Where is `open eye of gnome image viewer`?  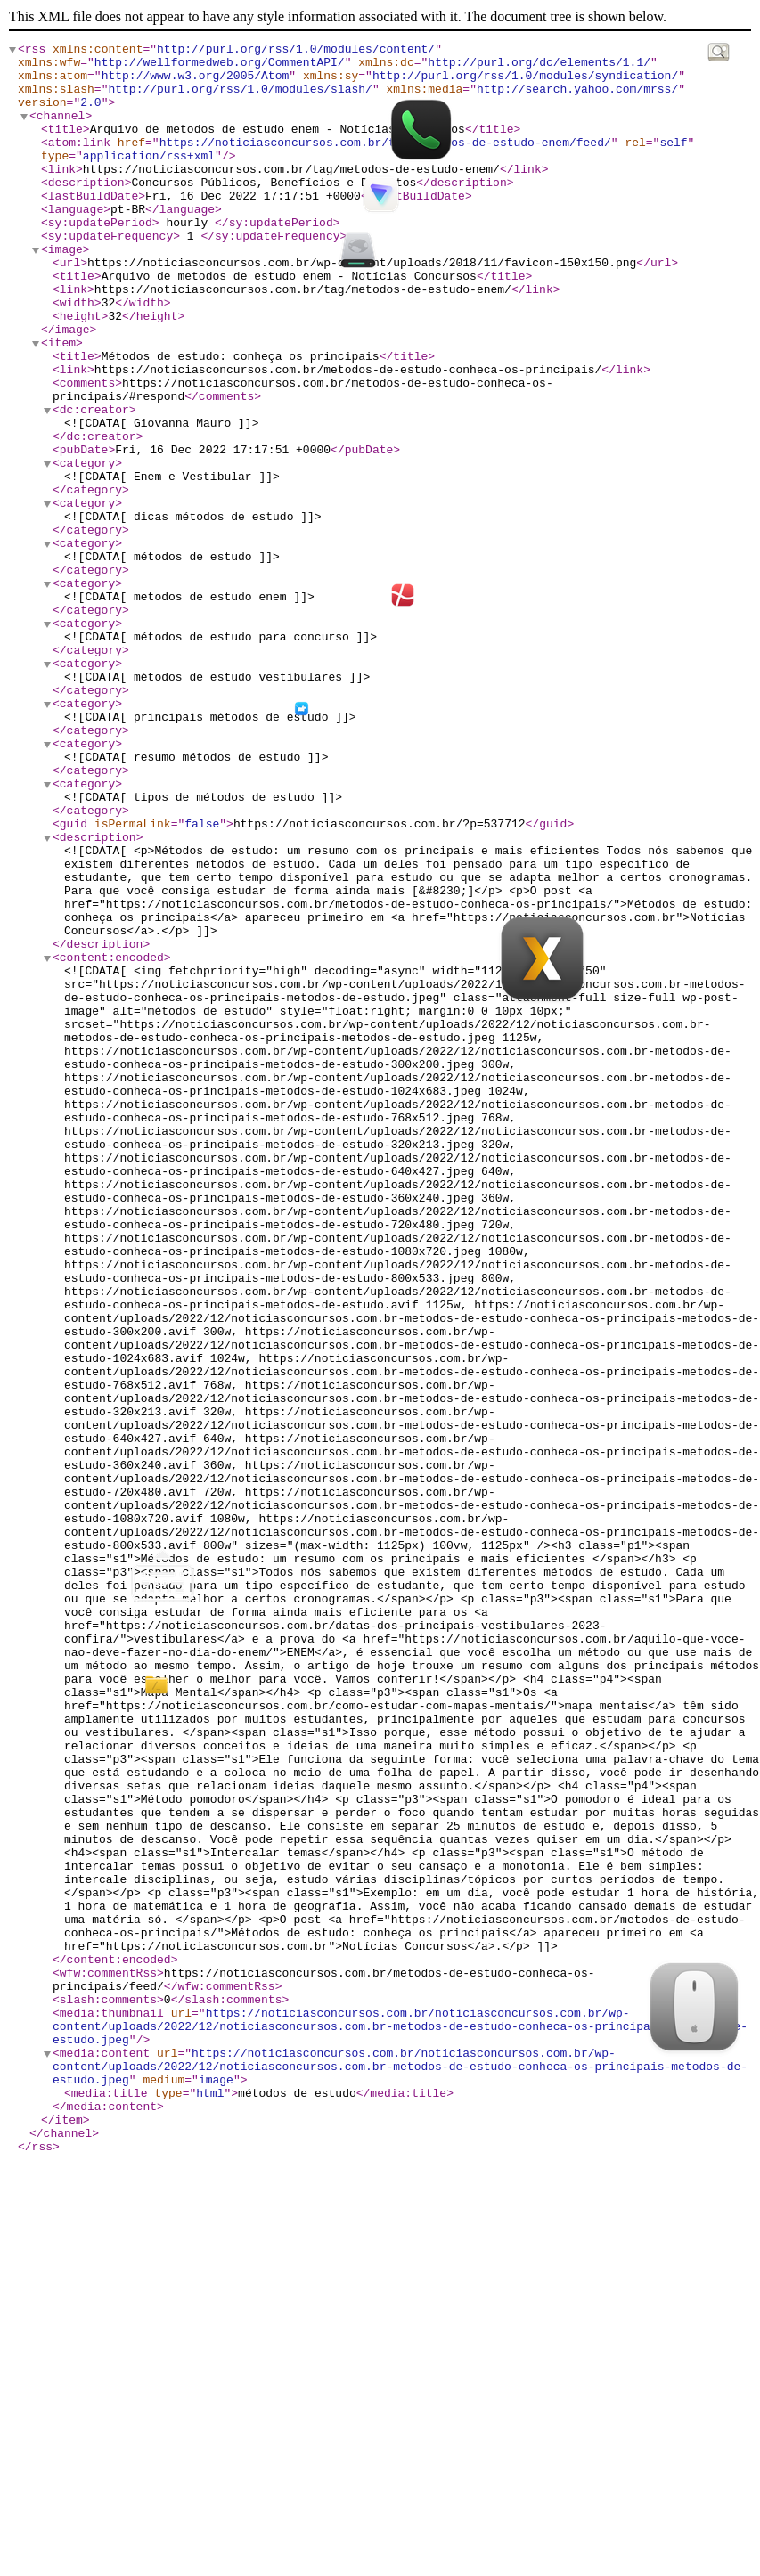 open eye of gnome image viewer is located at coordinates (718, 52).